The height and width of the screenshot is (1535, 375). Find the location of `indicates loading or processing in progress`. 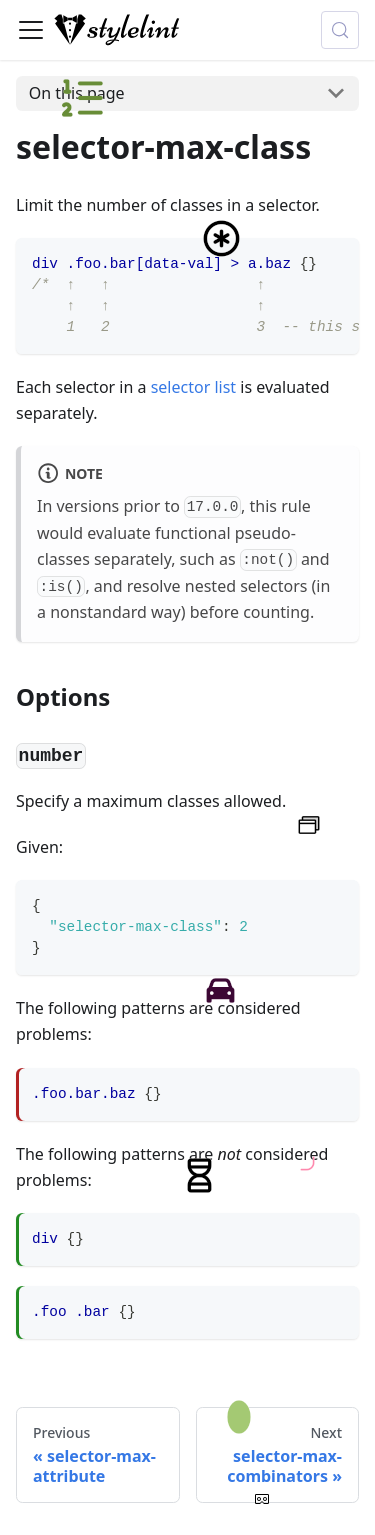

indicates loading or processing in progress is located at coordinates (199, 1175).